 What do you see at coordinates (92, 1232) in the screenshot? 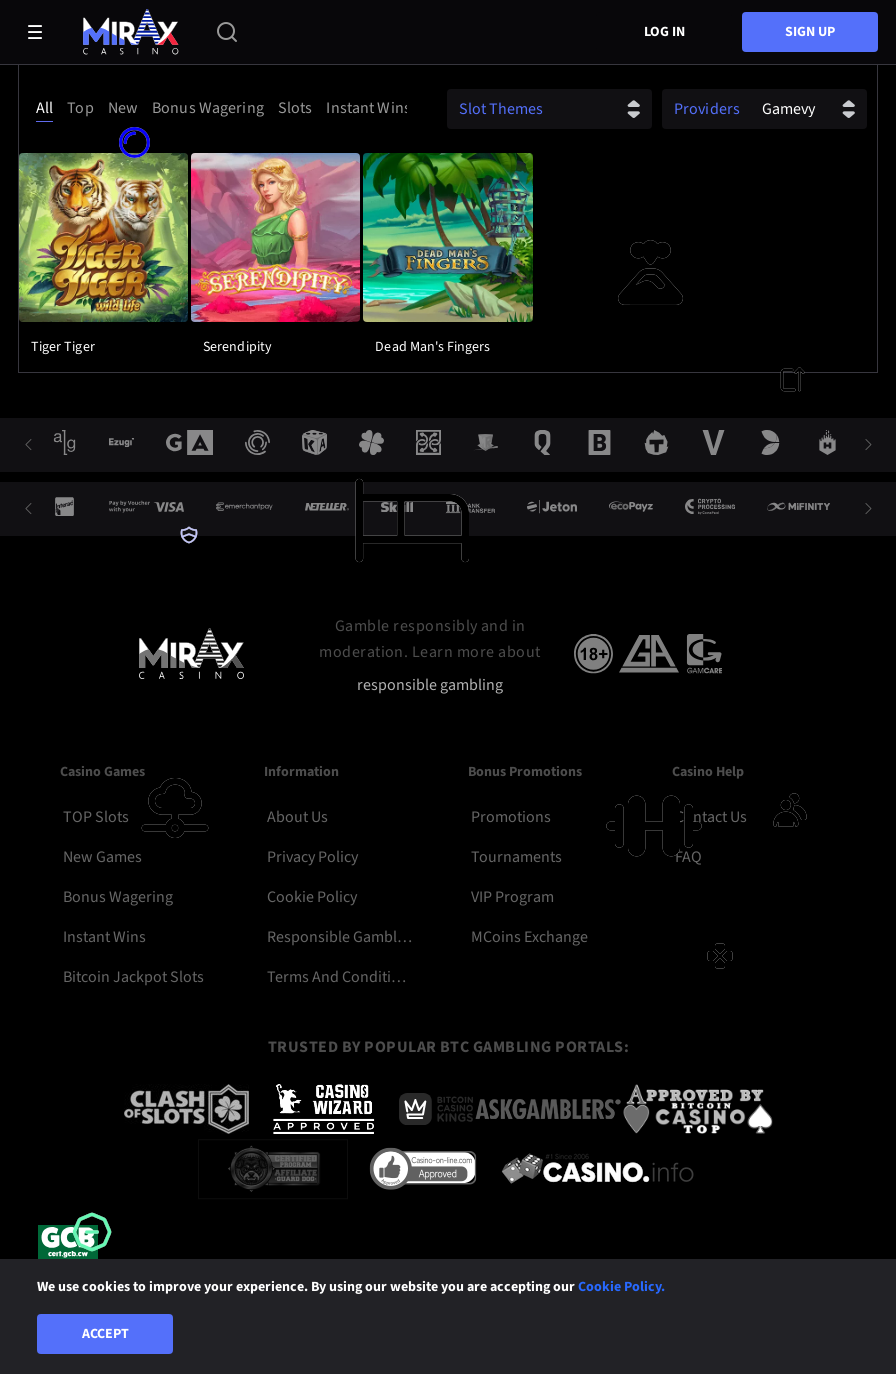
I see `remove or delete an item` at bounding box center [92, 1232].